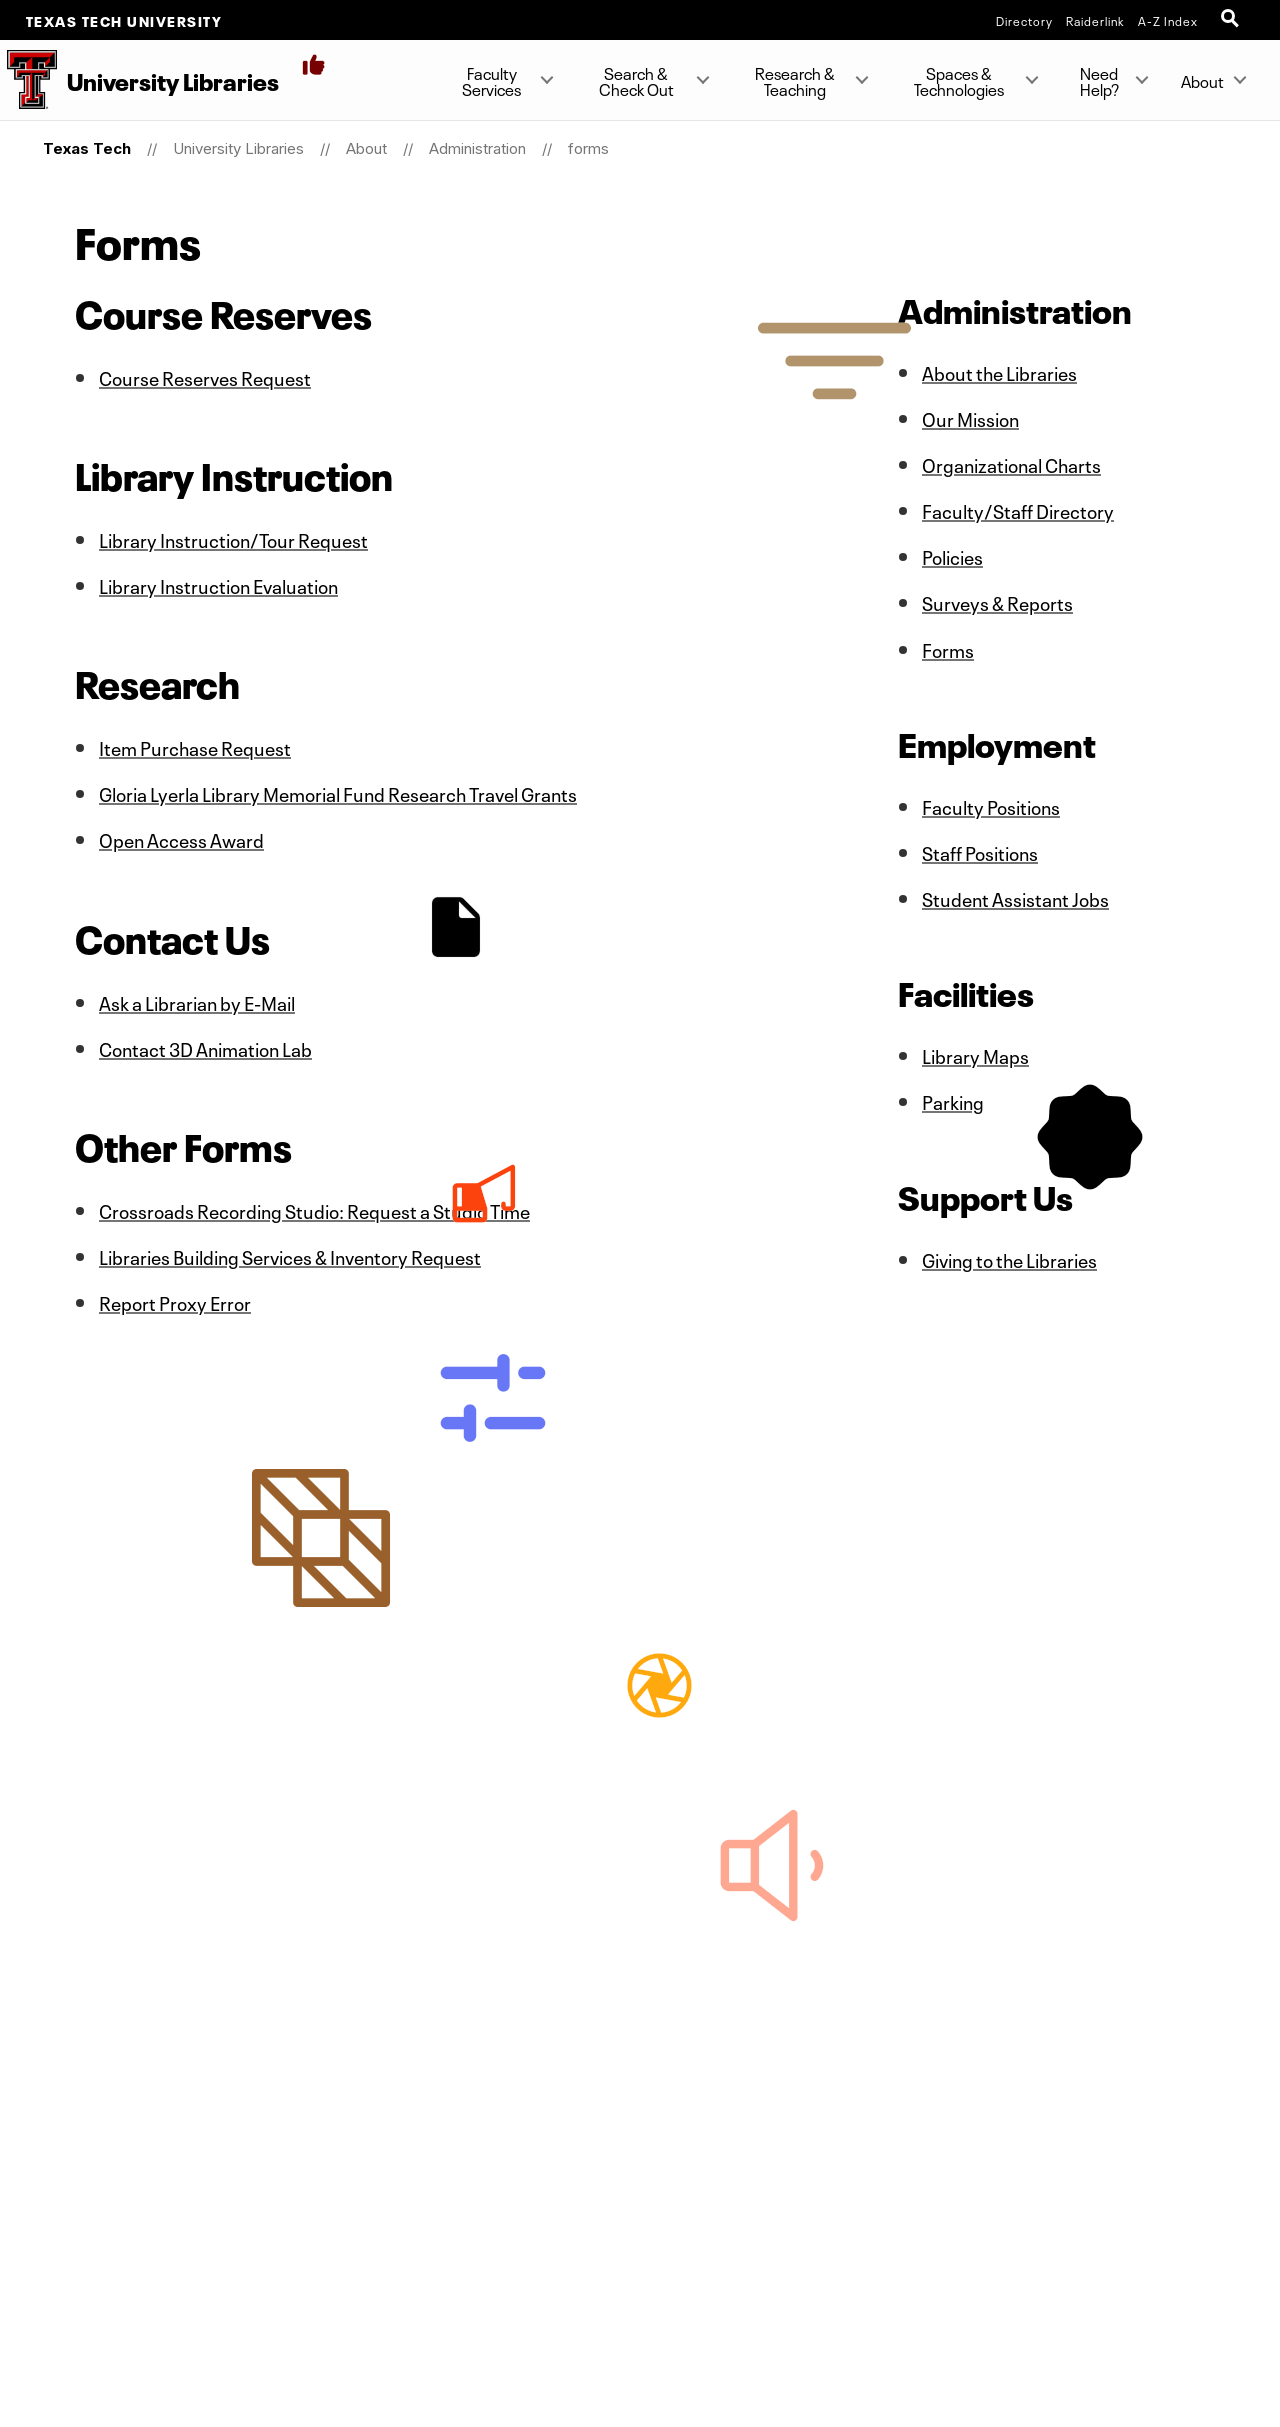  What do you see at coordinates (485, 1197) in the screenshot?
I see `construction or building equipment indicator` at bounding box center [485, 1197].